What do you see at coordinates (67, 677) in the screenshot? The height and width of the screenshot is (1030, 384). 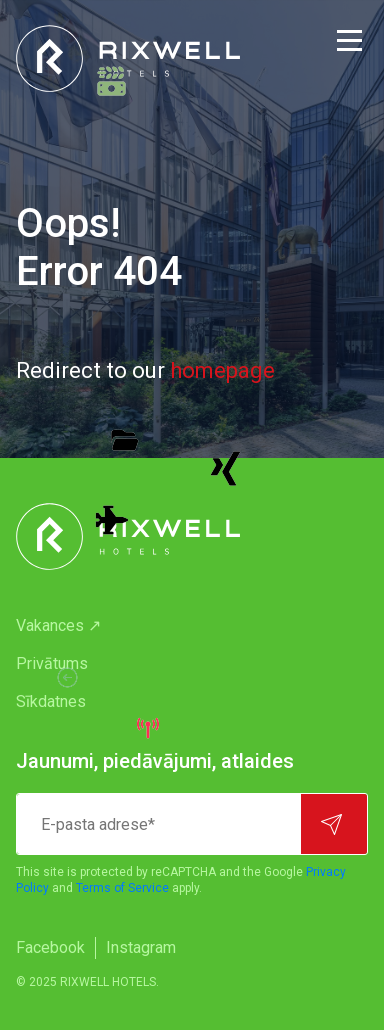 I see `go back to the previous screen` at bounding box center [67, 677].